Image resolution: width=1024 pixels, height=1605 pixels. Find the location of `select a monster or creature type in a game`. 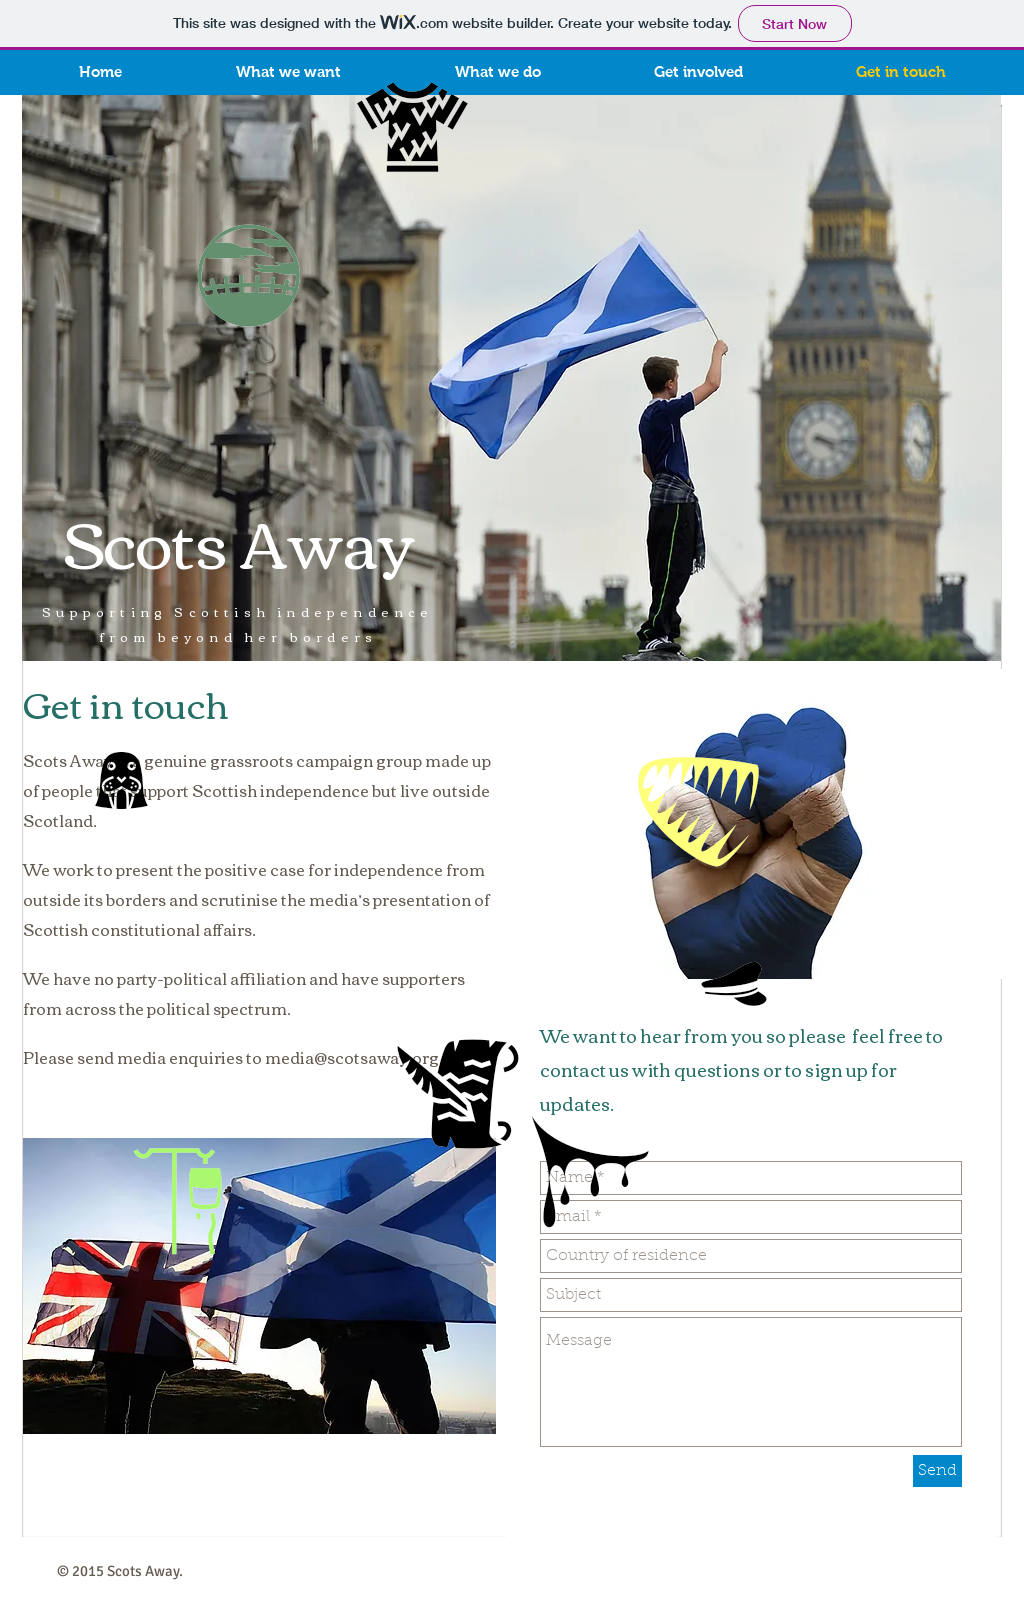

select a monster or creature type in a game is located at coordinates (698, 809).